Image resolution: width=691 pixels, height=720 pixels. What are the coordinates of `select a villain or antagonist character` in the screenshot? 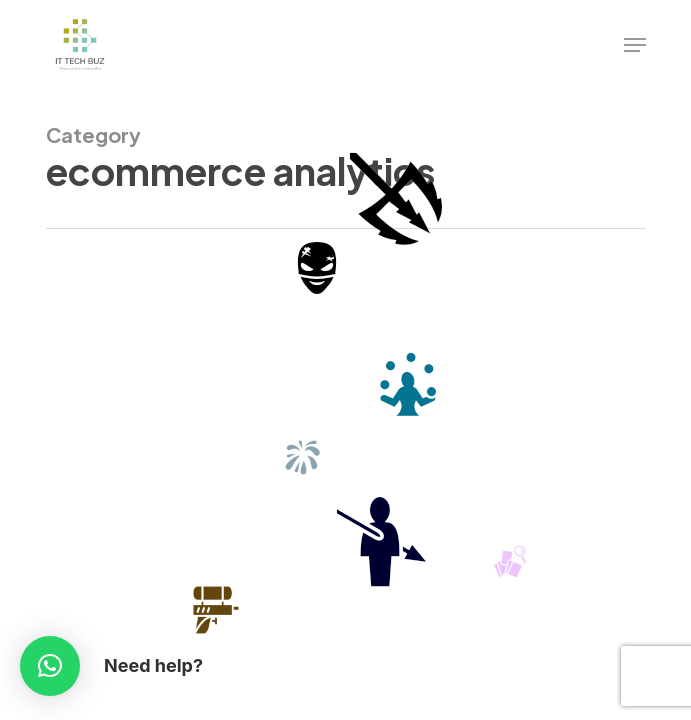 It's located at (317, 268).